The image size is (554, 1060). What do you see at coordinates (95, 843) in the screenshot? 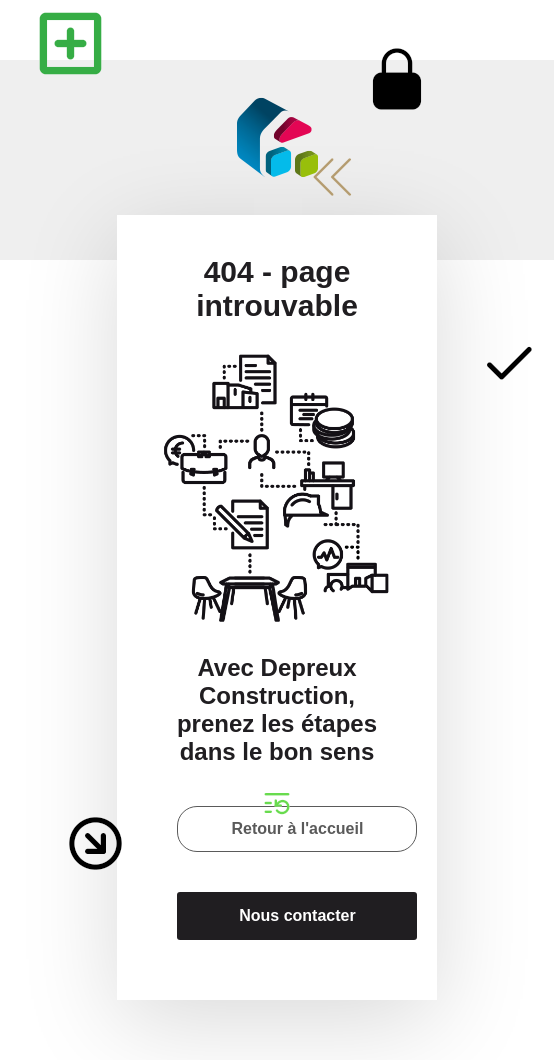
I see `navigate to the next section below` at bounding box center [95, 843].